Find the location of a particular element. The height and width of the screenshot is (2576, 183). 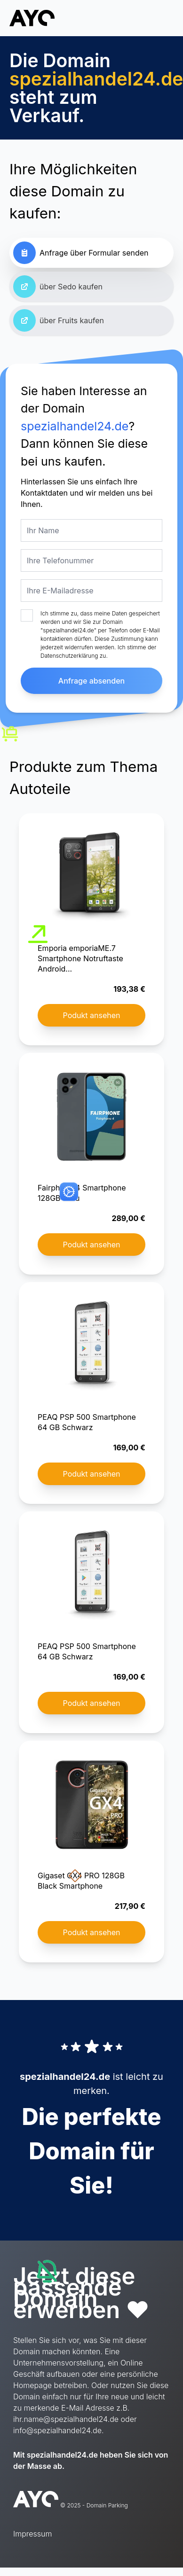

indicates premium or exclusive content is located at coordinates (75, 1876).